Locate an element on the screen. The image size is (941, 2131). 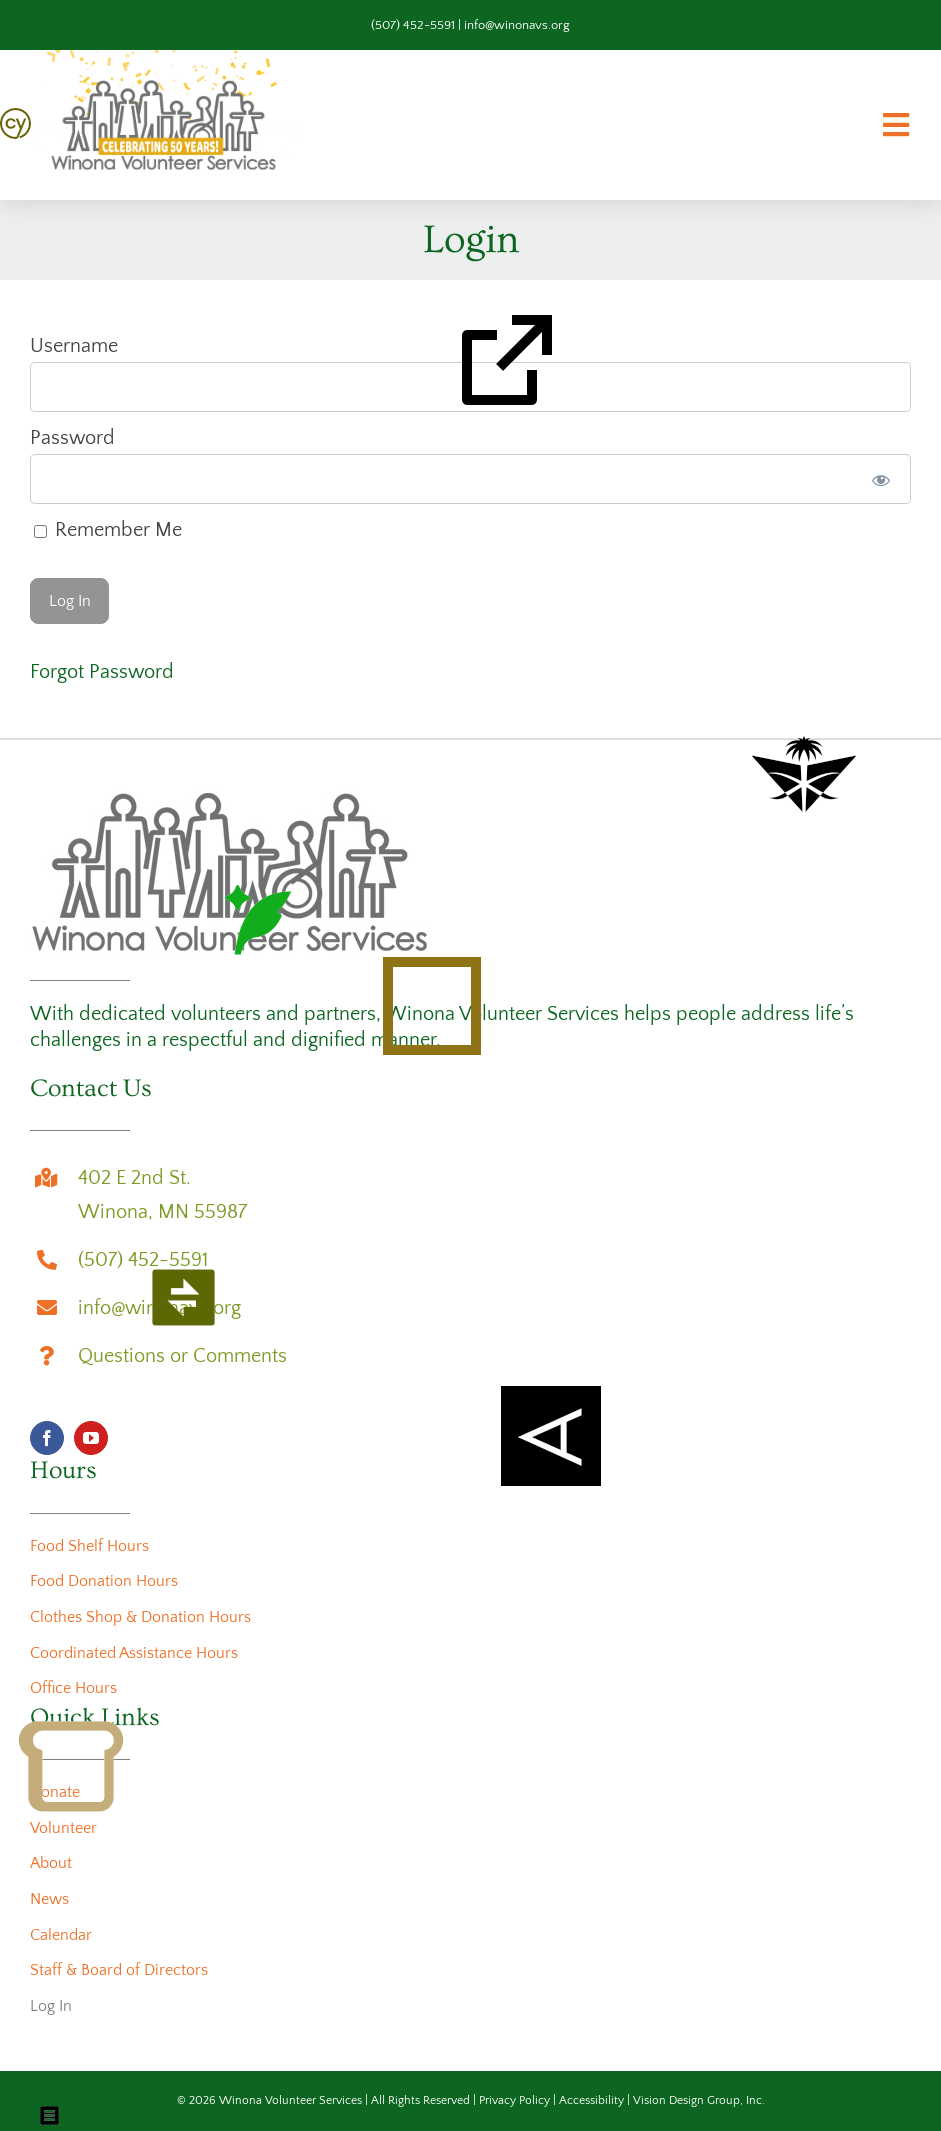
browse bakery or bread products is located at coordinates (71, 1764).